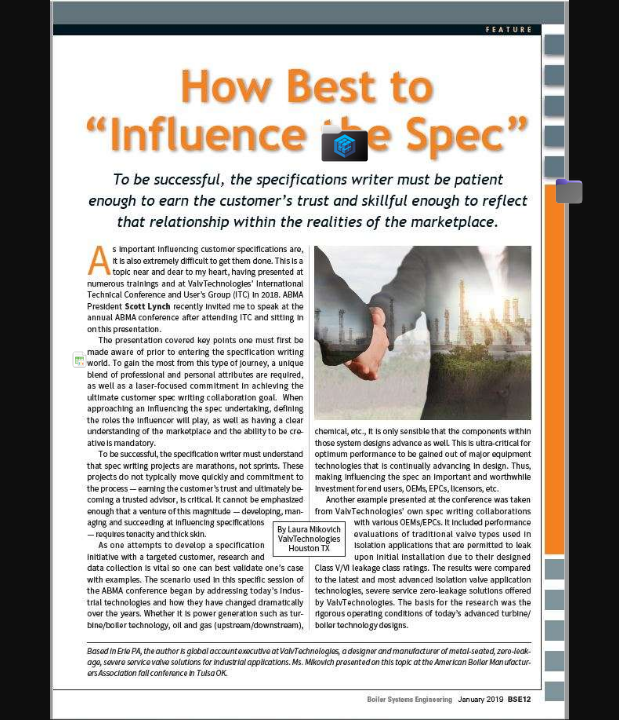  Describe the element at coordinates (79, 359) in the screenshot. I see `openoffice calc spreadsheet file` at that location.